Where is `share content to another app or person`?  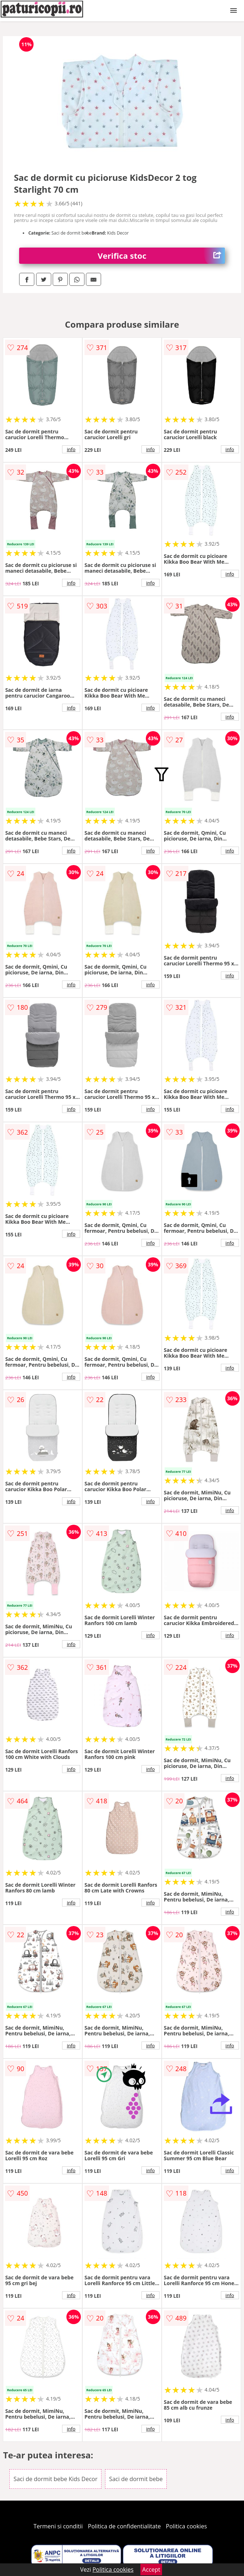 share content to another app or person is located at coordinates (221, 2104).